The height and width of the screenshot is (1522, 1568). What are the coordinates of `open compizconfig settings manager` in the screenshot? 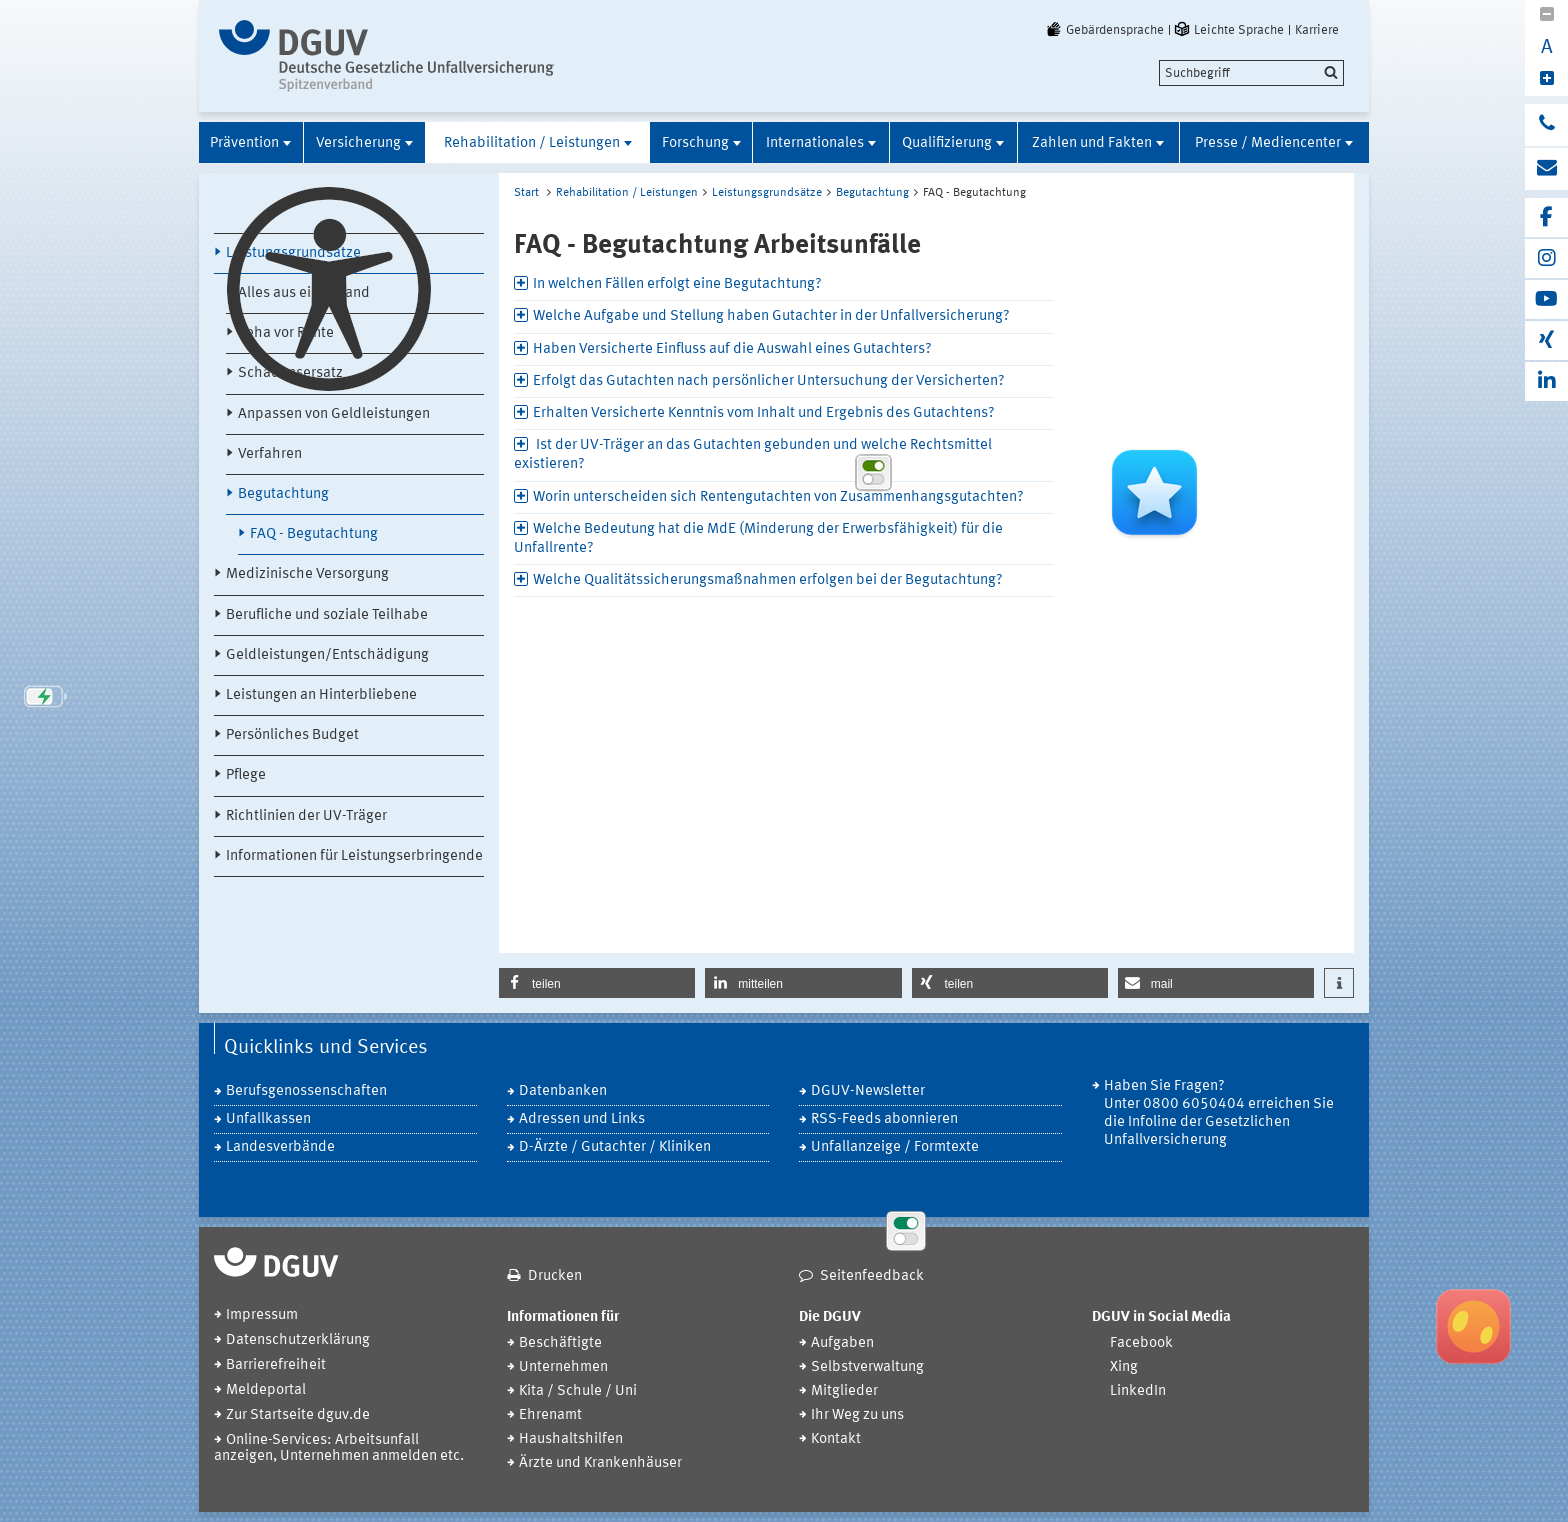 It's located at (1154, 492).